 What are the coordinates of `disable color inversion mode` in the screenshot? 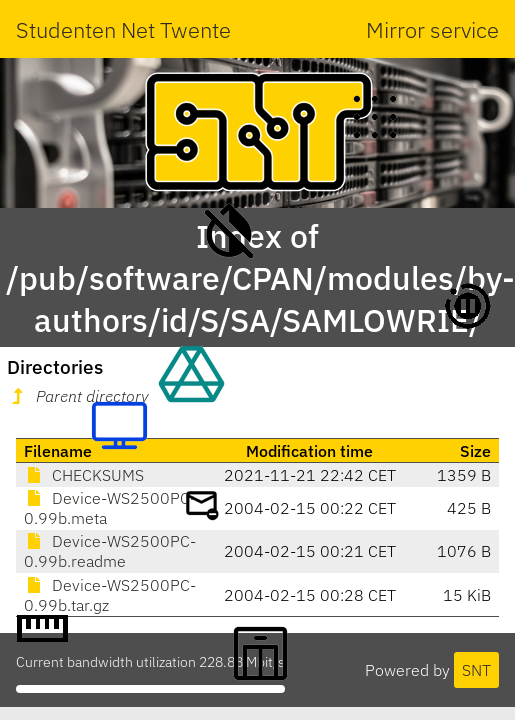 It's located at (229, 230).